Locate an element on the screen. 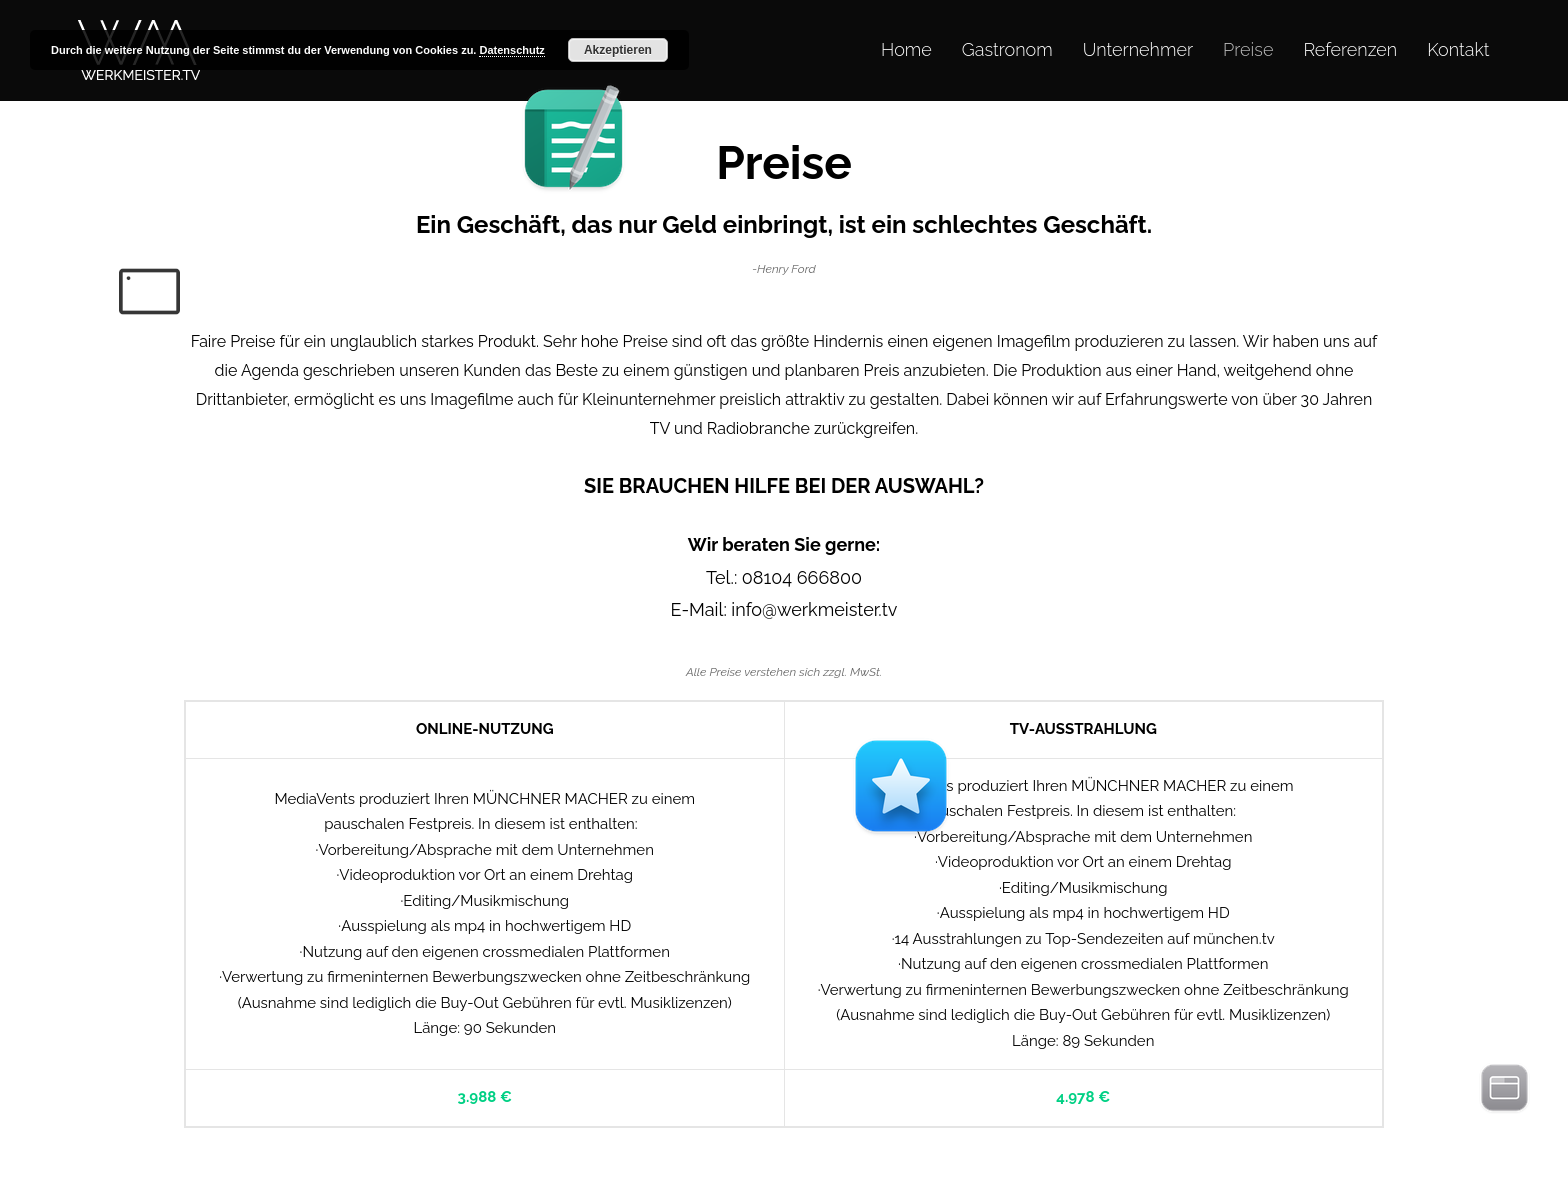 This screenshot has height=1178, width=1568. indicates tablet device connected is located at coordinates (149, 291).